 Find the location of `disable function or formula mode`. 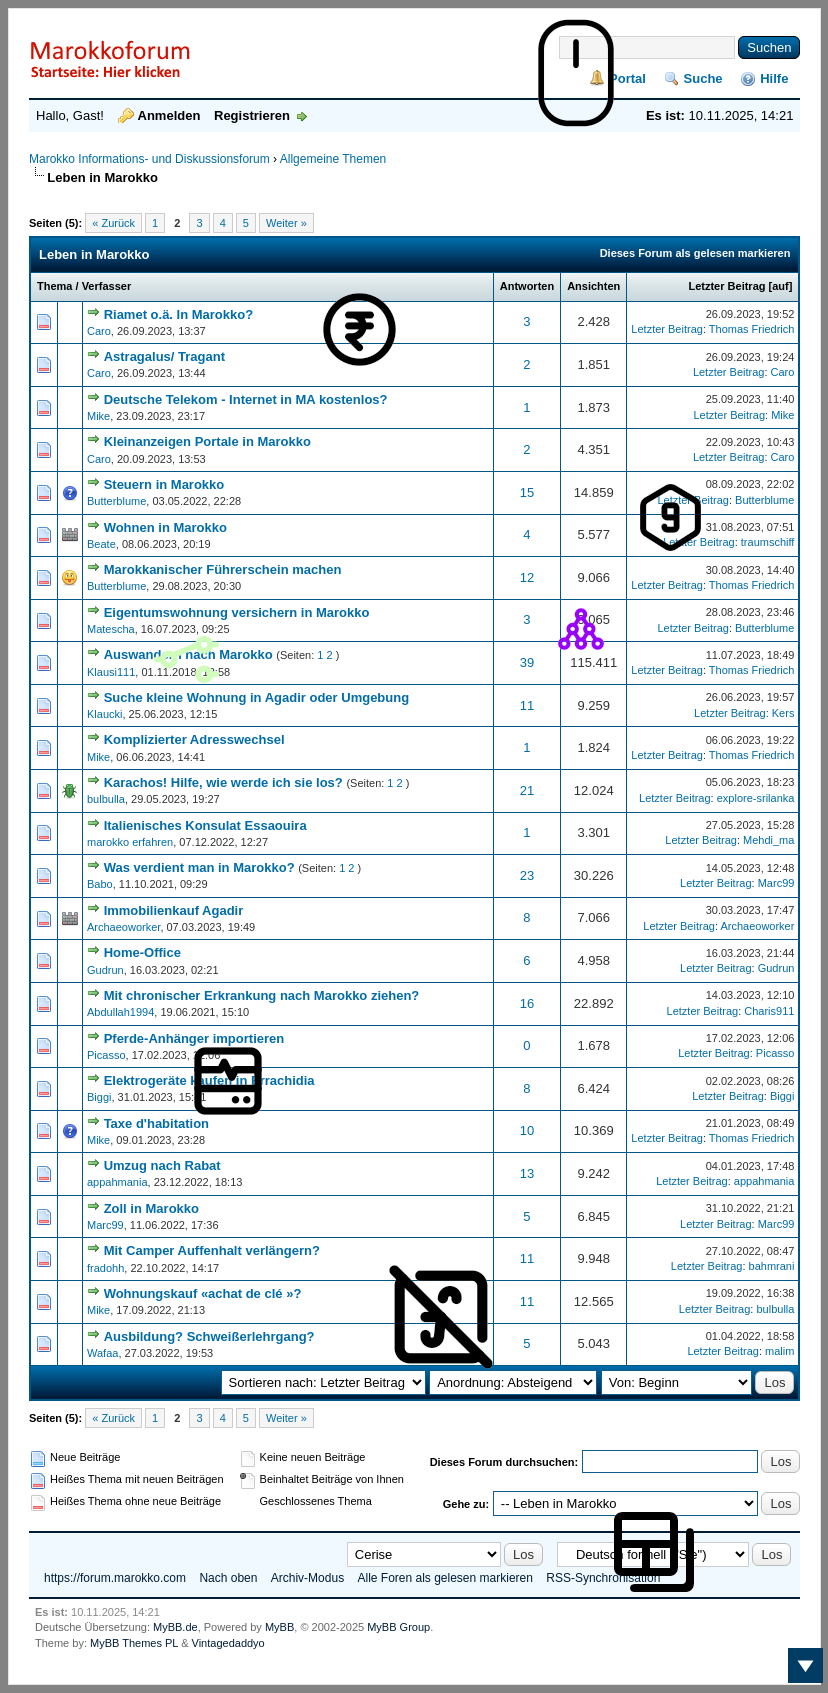

disable function or formula mode is located at coordinates (441, 1317).